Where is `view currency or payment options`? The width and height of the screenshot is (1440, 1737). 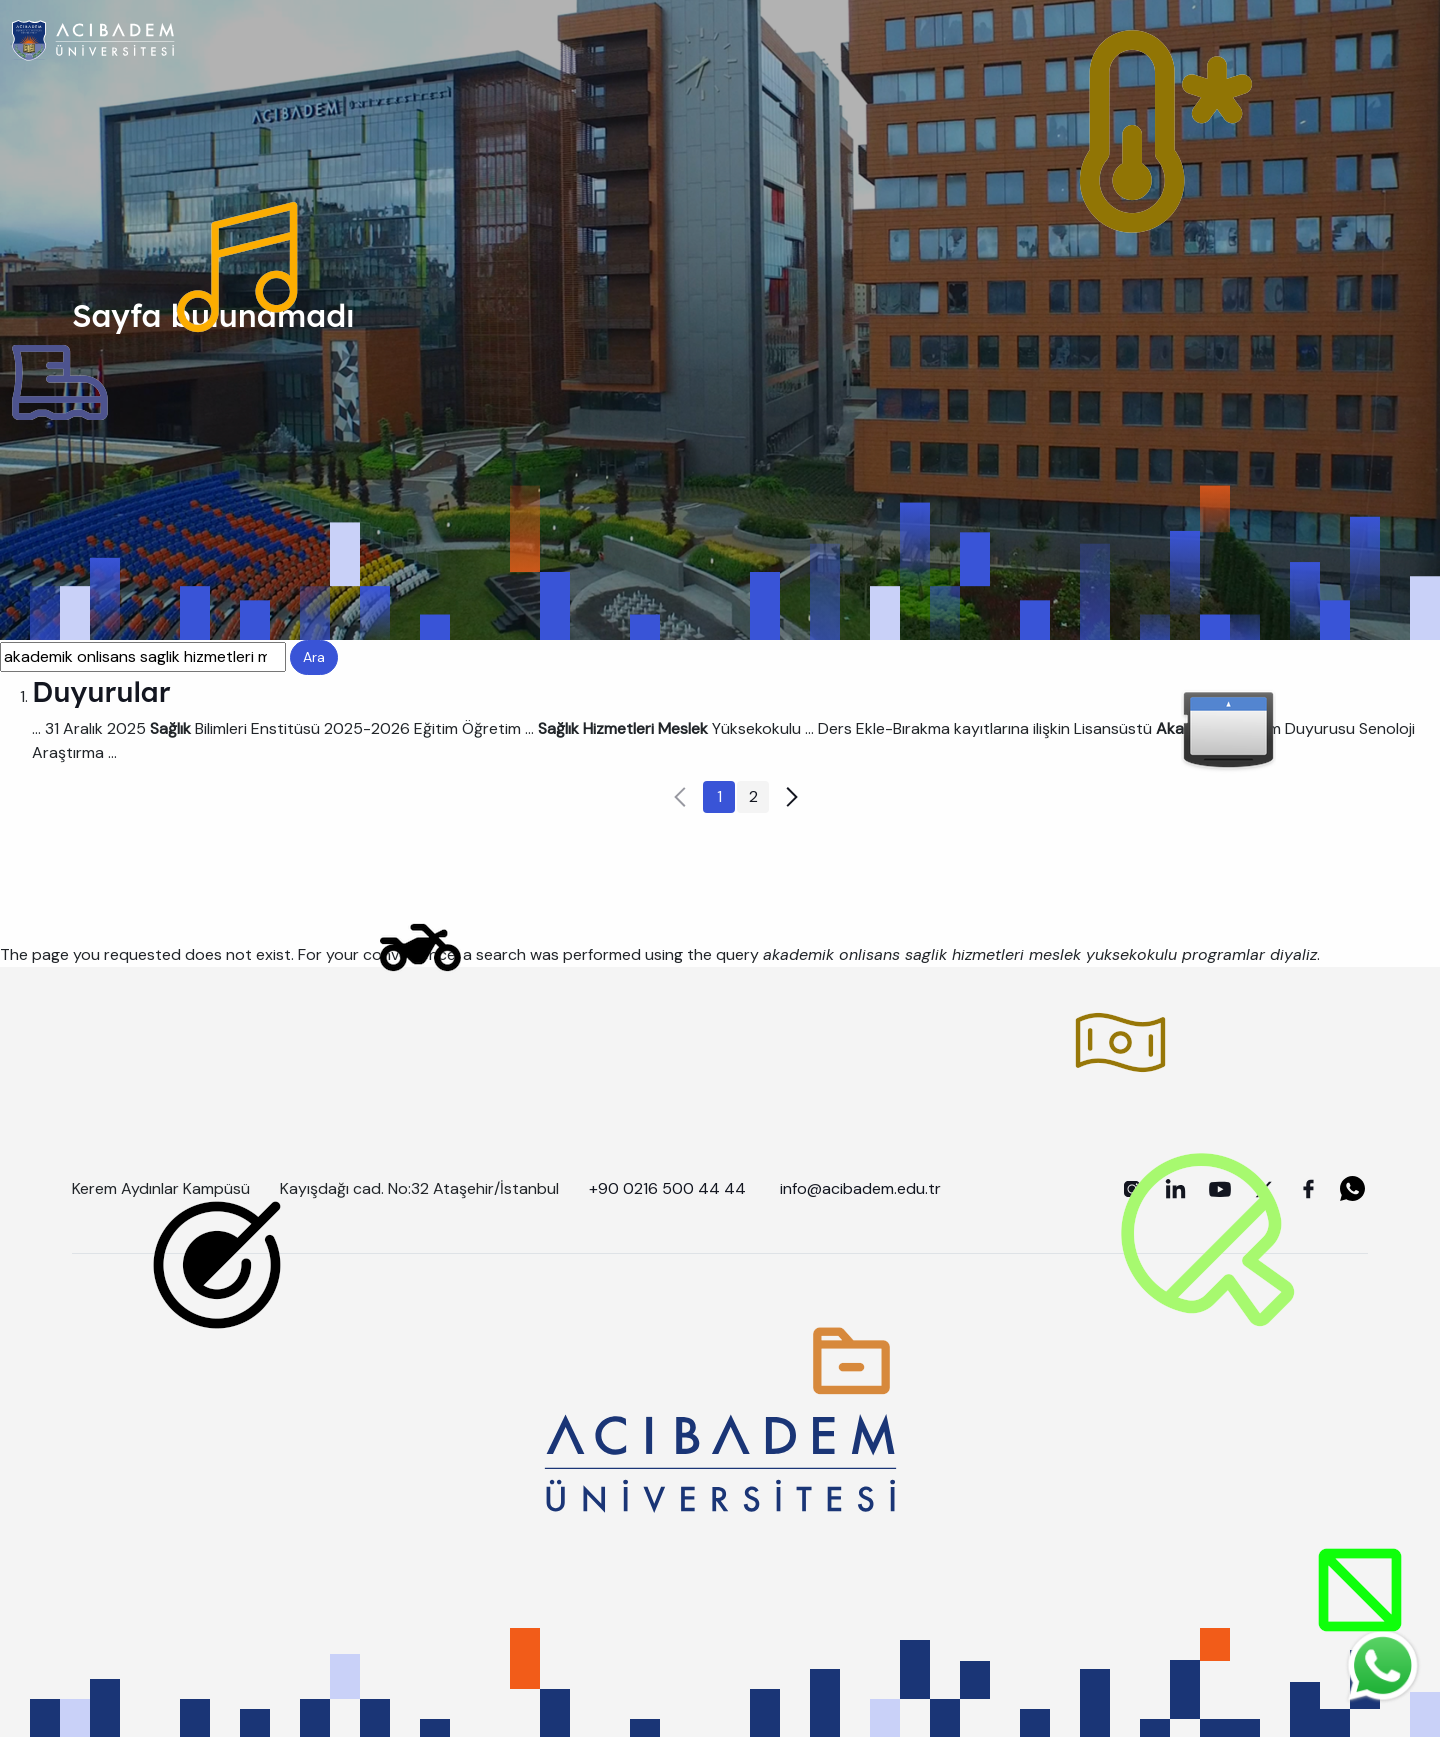 view currency or payment options is located at coordinates (1120, 1042).